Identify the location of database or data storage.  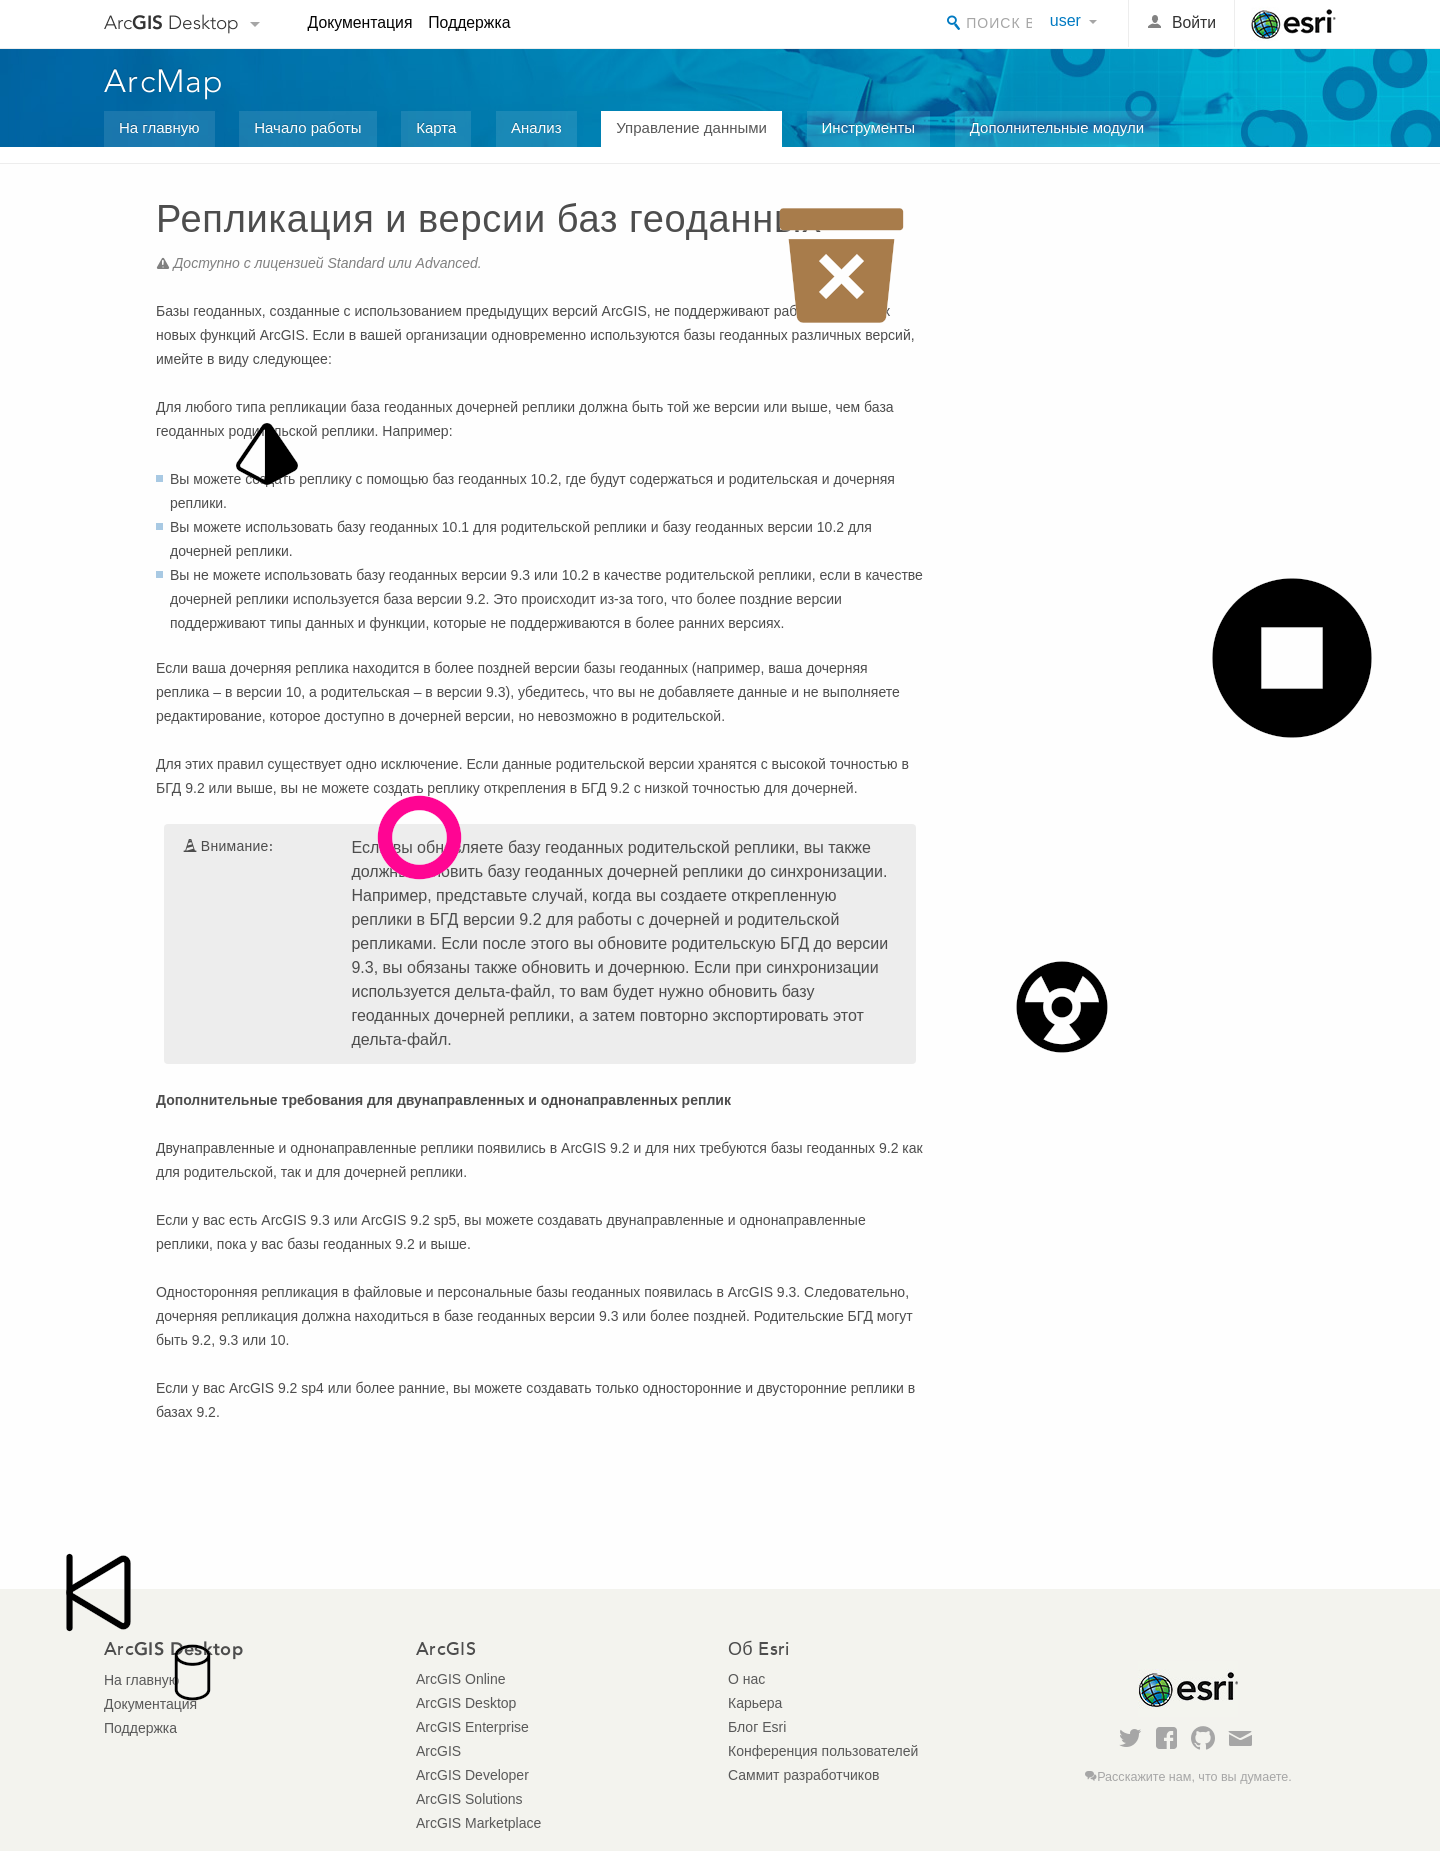
(192, 1672).